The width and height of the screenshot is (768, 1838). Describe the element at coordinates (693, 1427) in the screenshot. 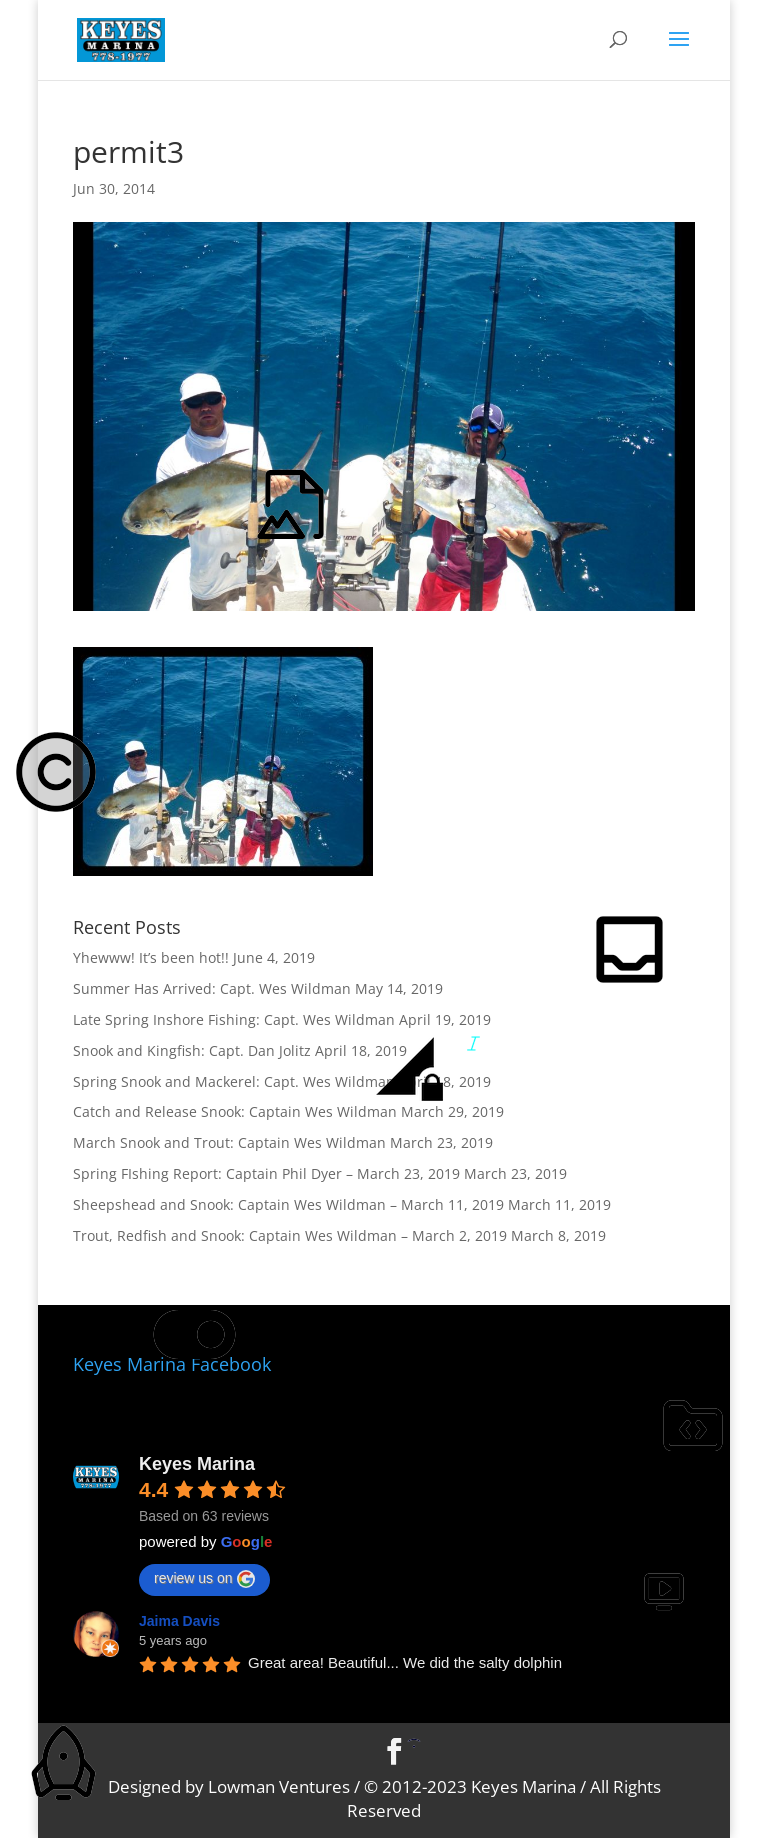

I see `open code files directory` at that location.